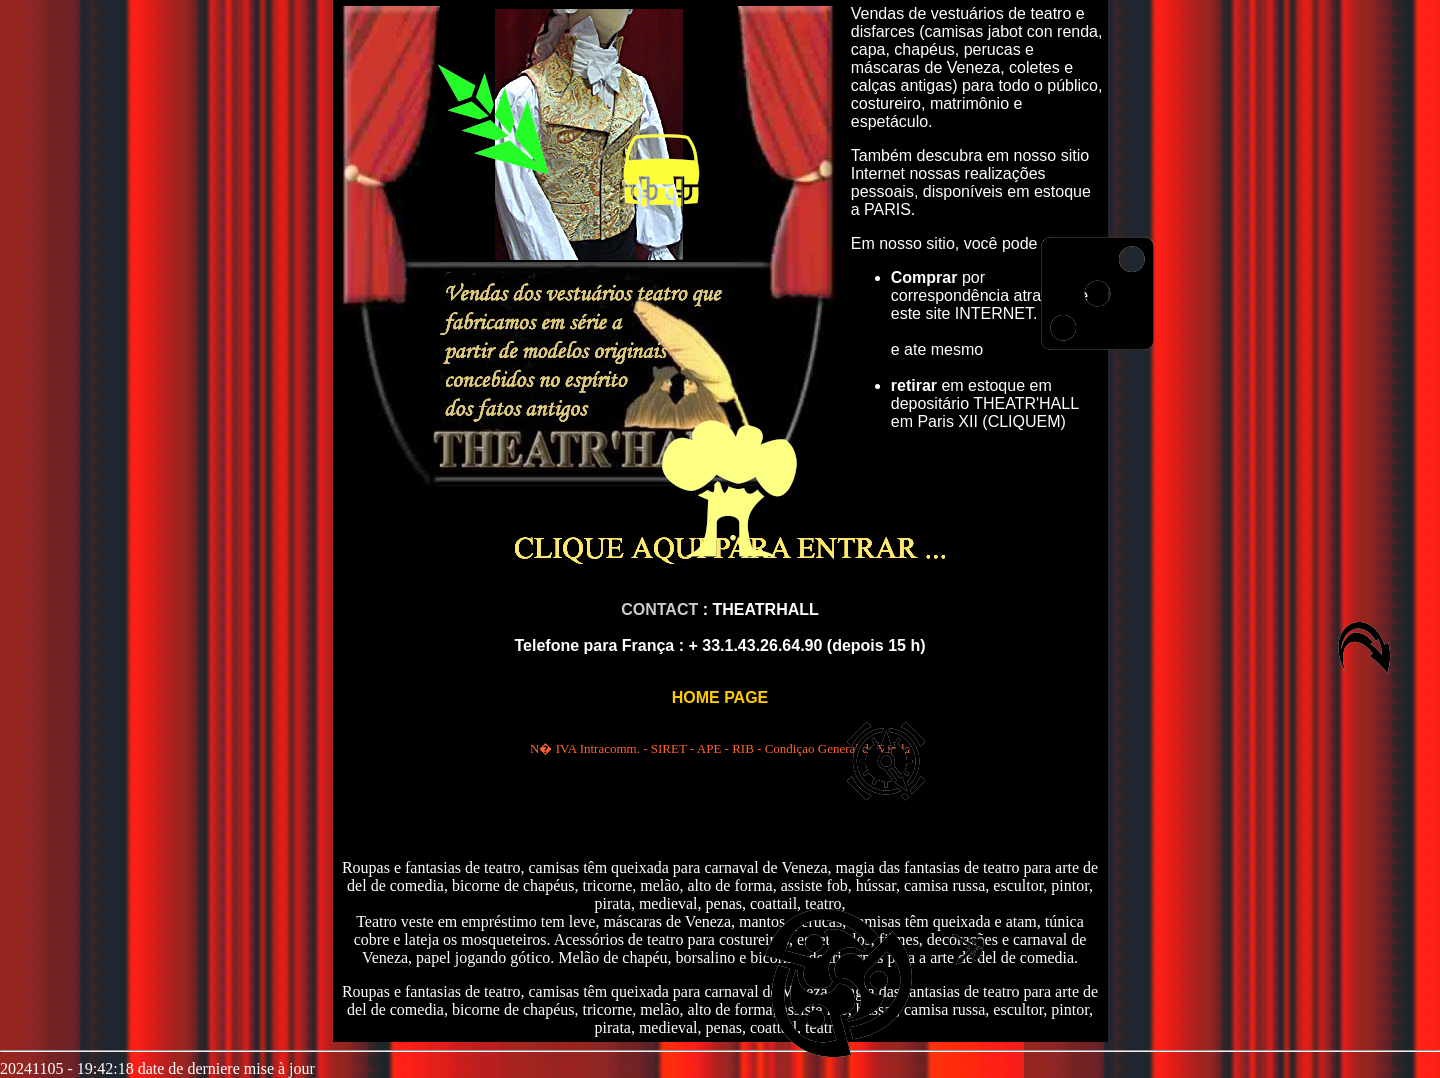 The width and height of the screenshot is (1440, 1078). What do you see at coordinates (493, 119) in the screenshot?
I see `indicates speed or rapid movement` at bounding box center [493, 119].